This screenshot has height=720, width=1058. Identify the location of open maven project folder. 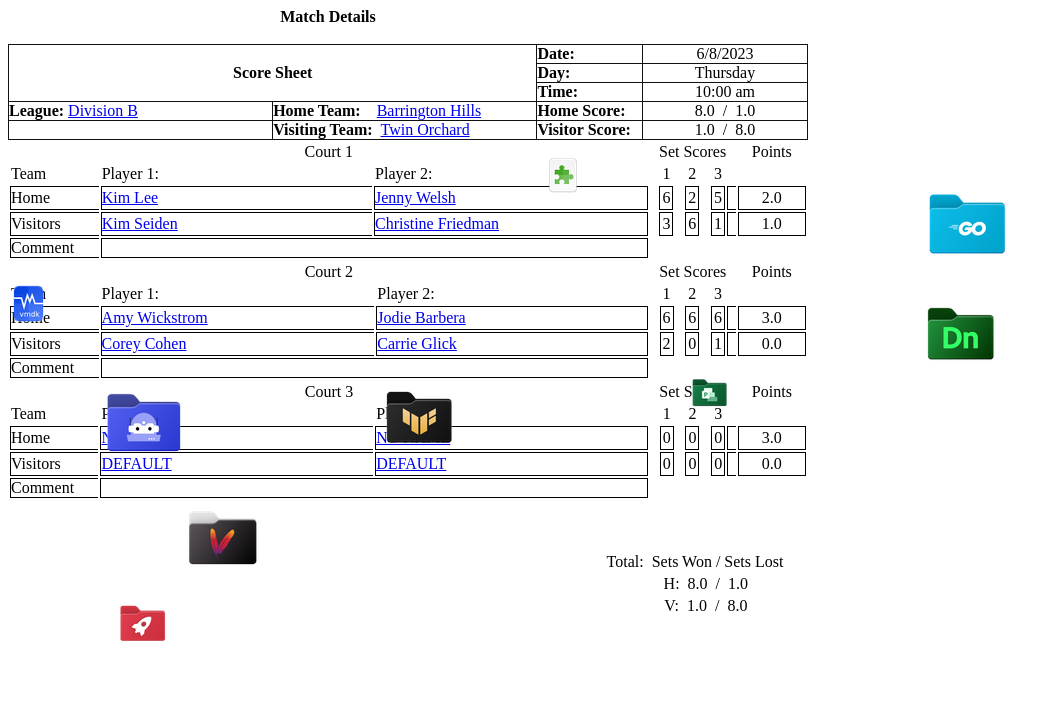
(222, 539).